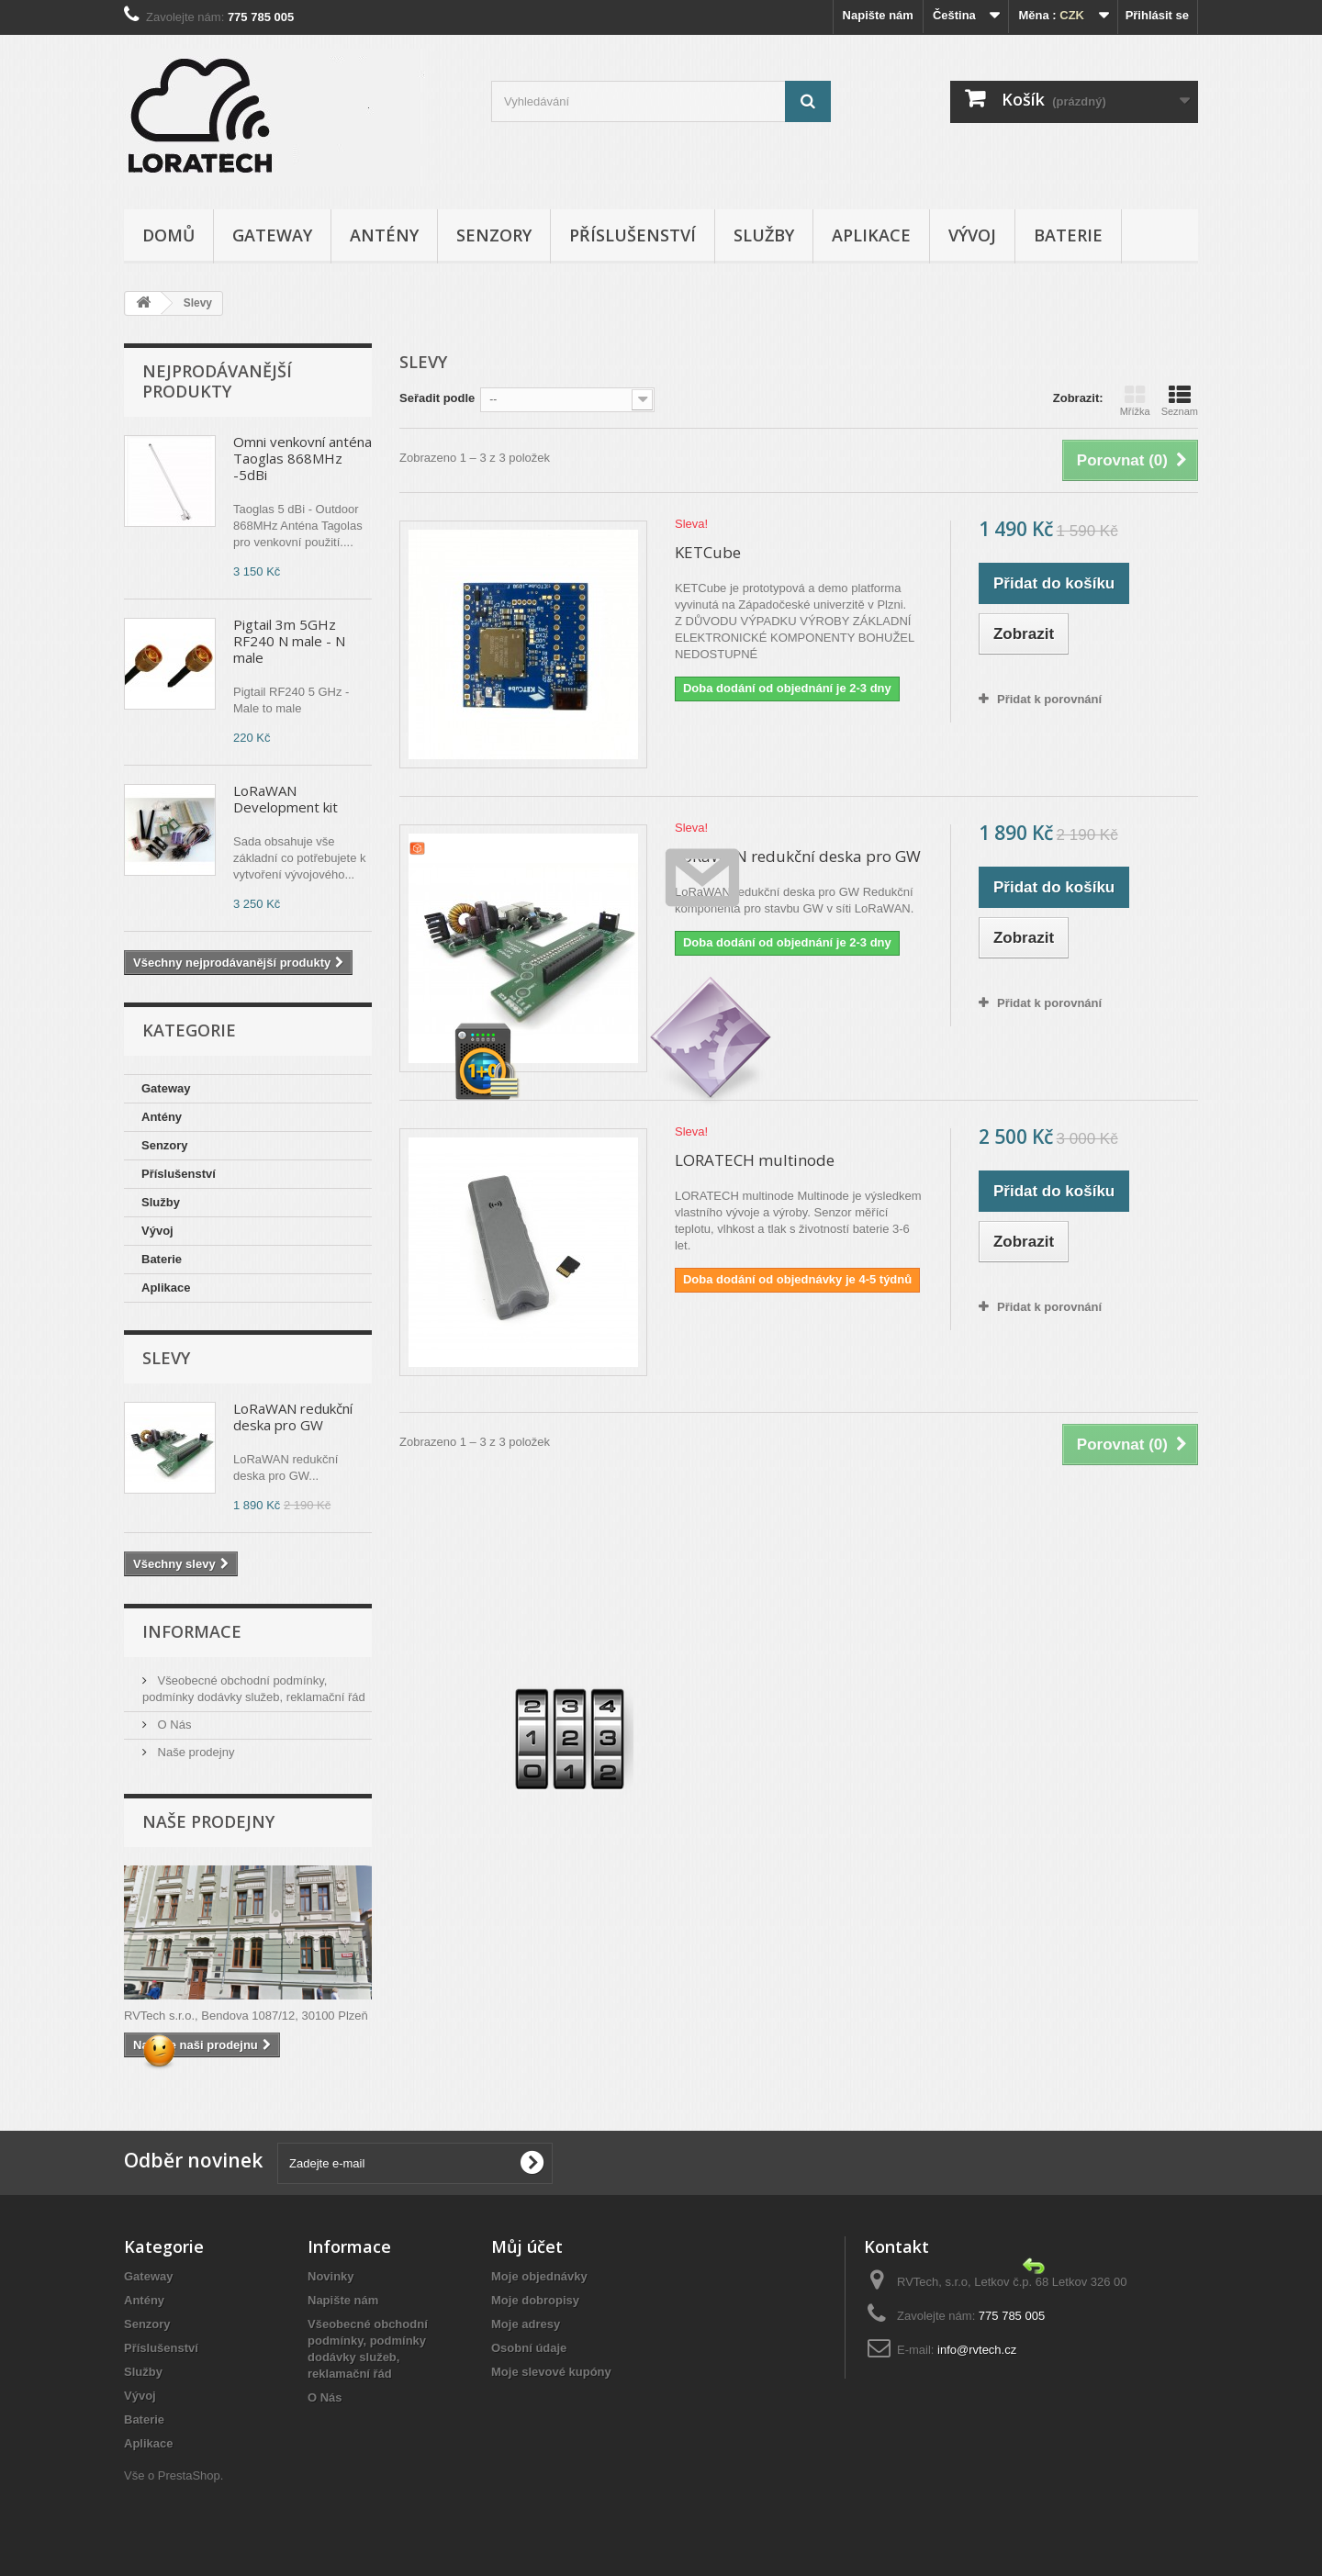 This screenshot has width=1322, height=2576. Describe the element at coordinates (417, 847) in the screenshot. I see `a binary STL 3D model file` at that location.